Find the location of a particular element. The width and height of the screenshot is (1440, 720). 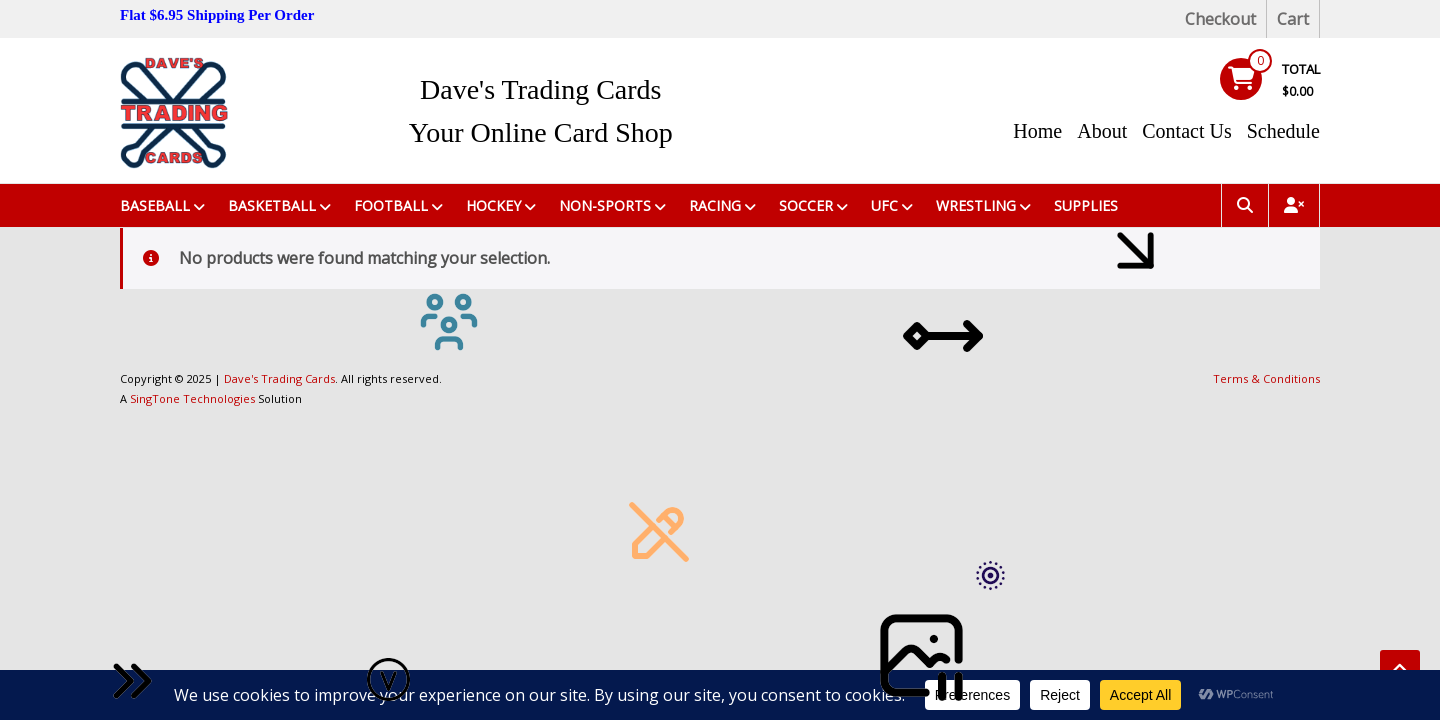

skip forward or advance to next item is located at coordinates (131, 681).